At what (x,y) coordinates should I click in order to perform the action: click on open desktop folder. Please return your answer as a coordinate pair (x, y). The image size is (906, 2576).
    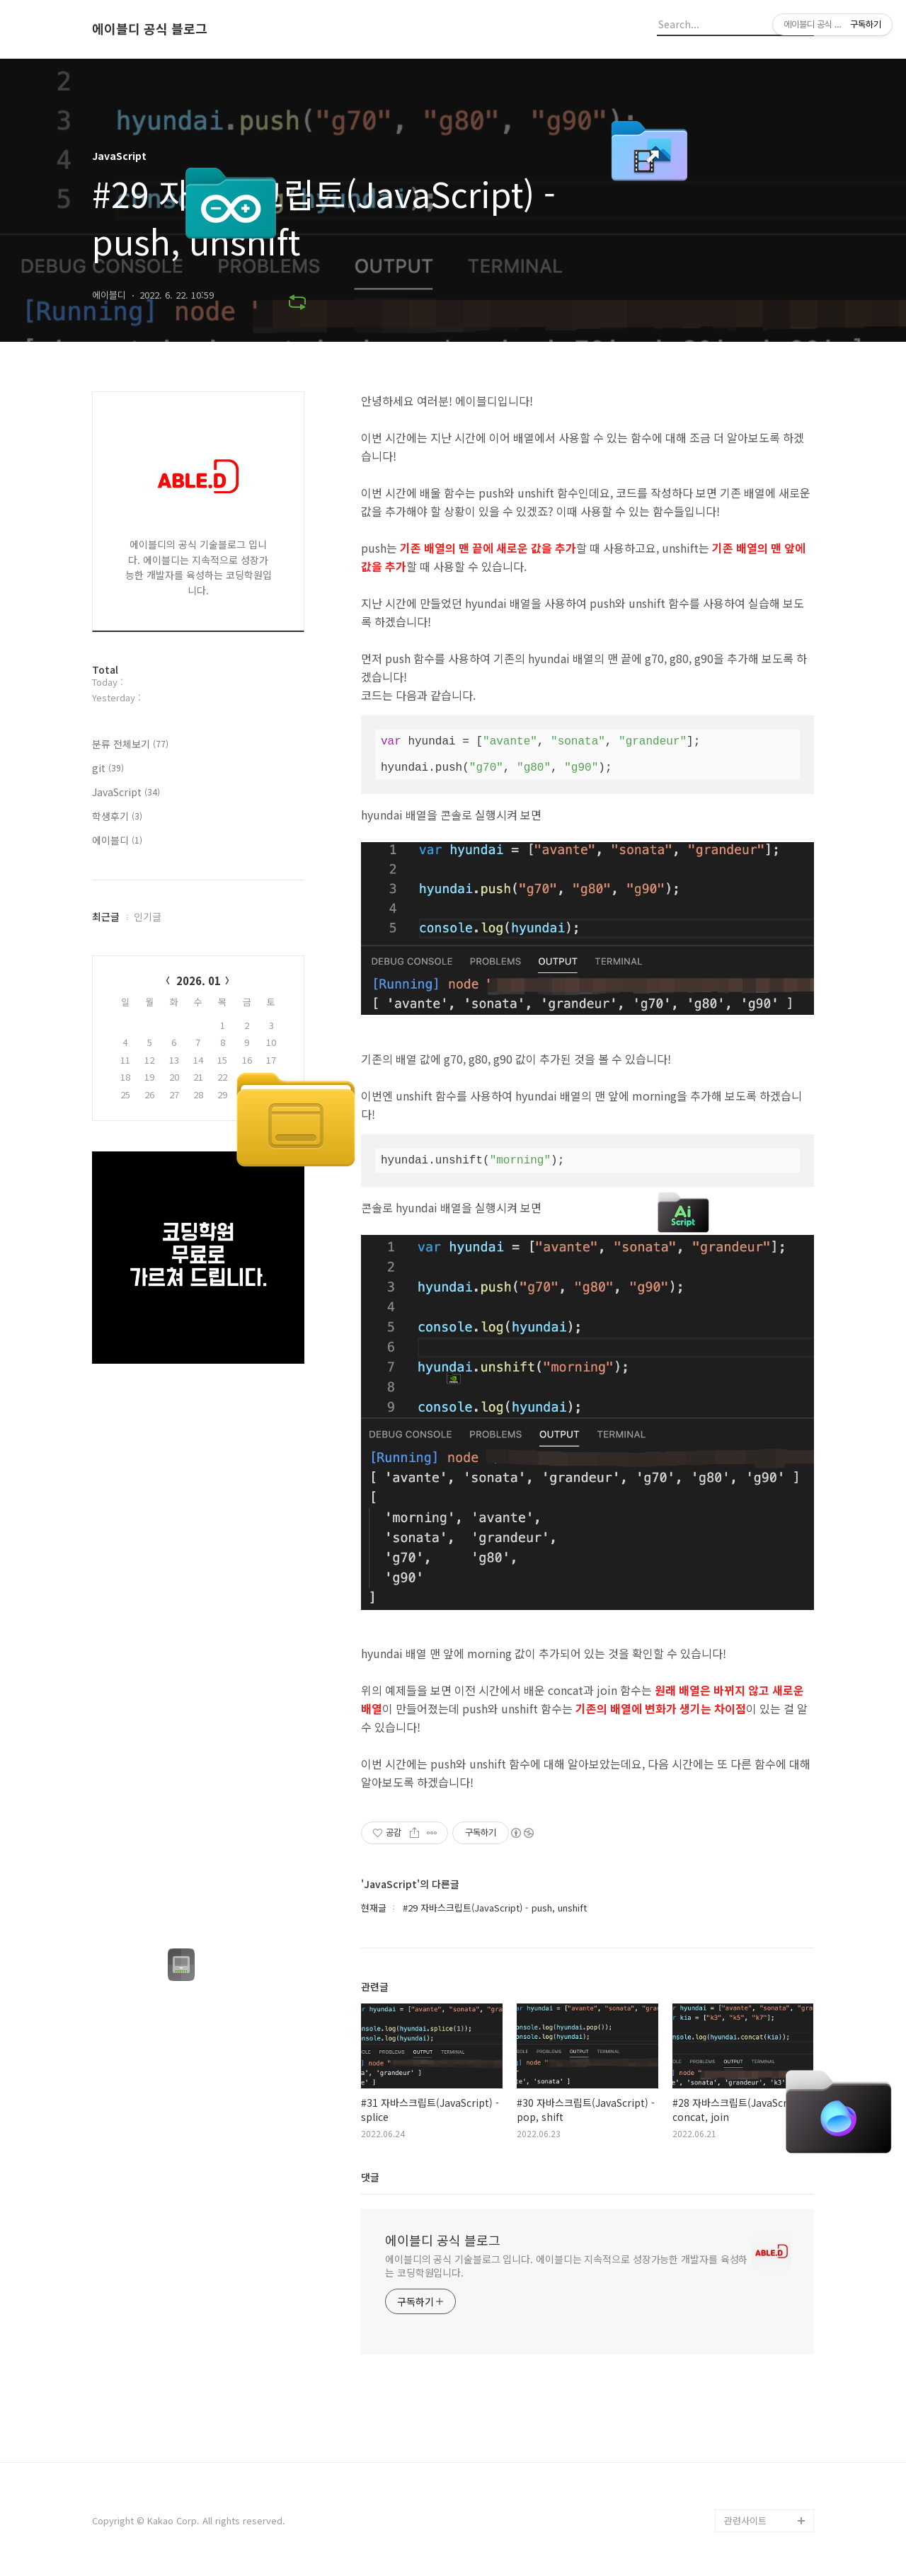
    Looking at the image, I should click on (296, 1120).